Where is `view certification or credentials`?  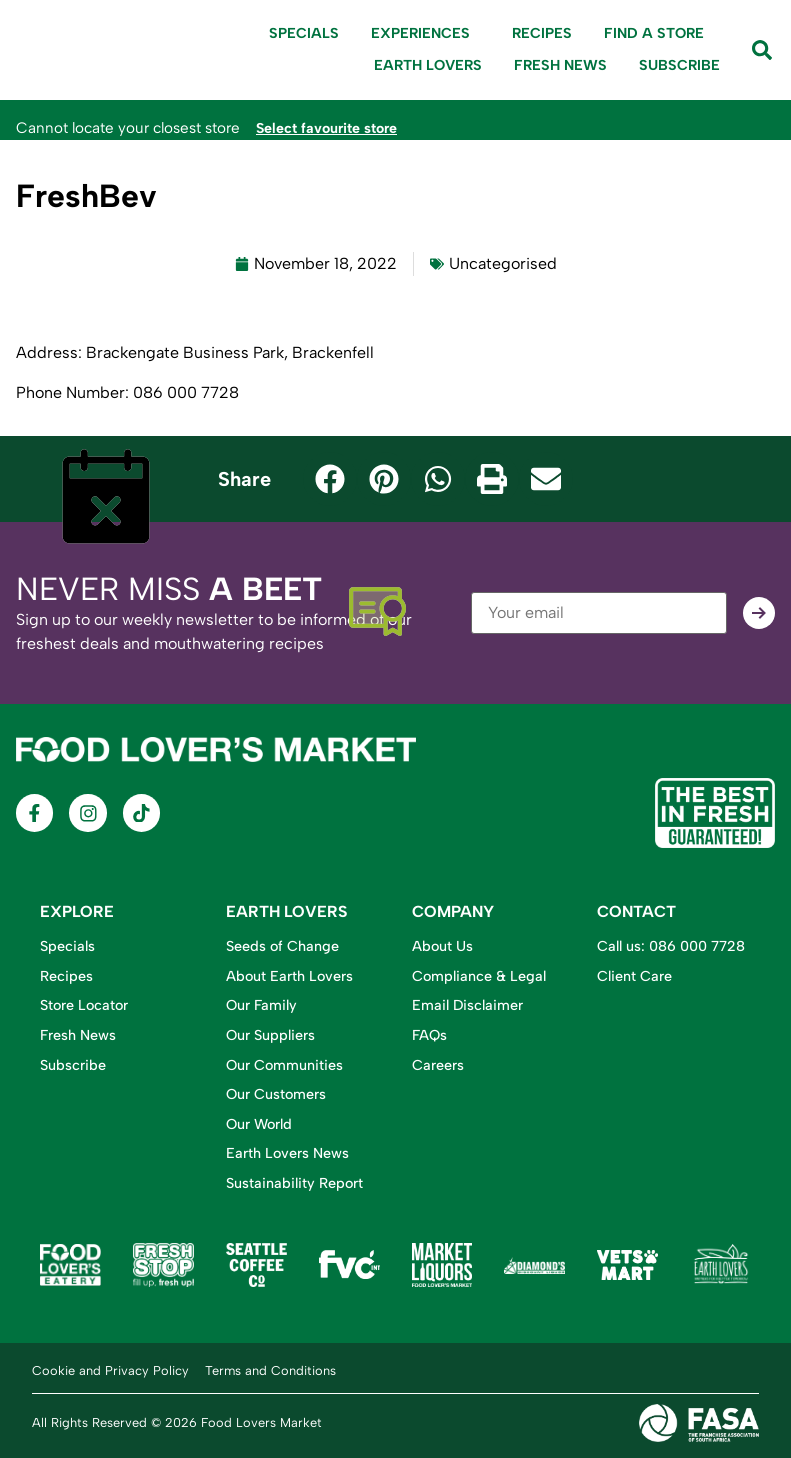 view certification or credentials is located at coordinates (375, 609).